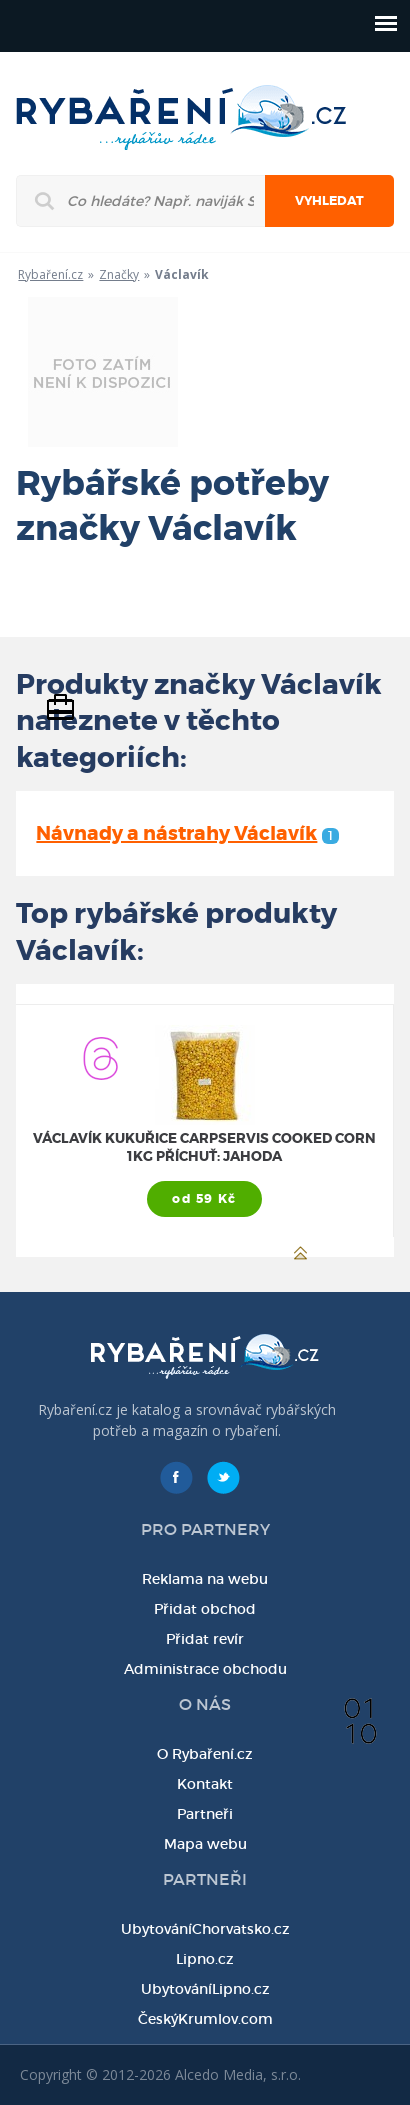  What do you see at coordinates (300, 1253) in the screenshot?
I see `collapse or minimize content` at bounding box center [300, 1253].